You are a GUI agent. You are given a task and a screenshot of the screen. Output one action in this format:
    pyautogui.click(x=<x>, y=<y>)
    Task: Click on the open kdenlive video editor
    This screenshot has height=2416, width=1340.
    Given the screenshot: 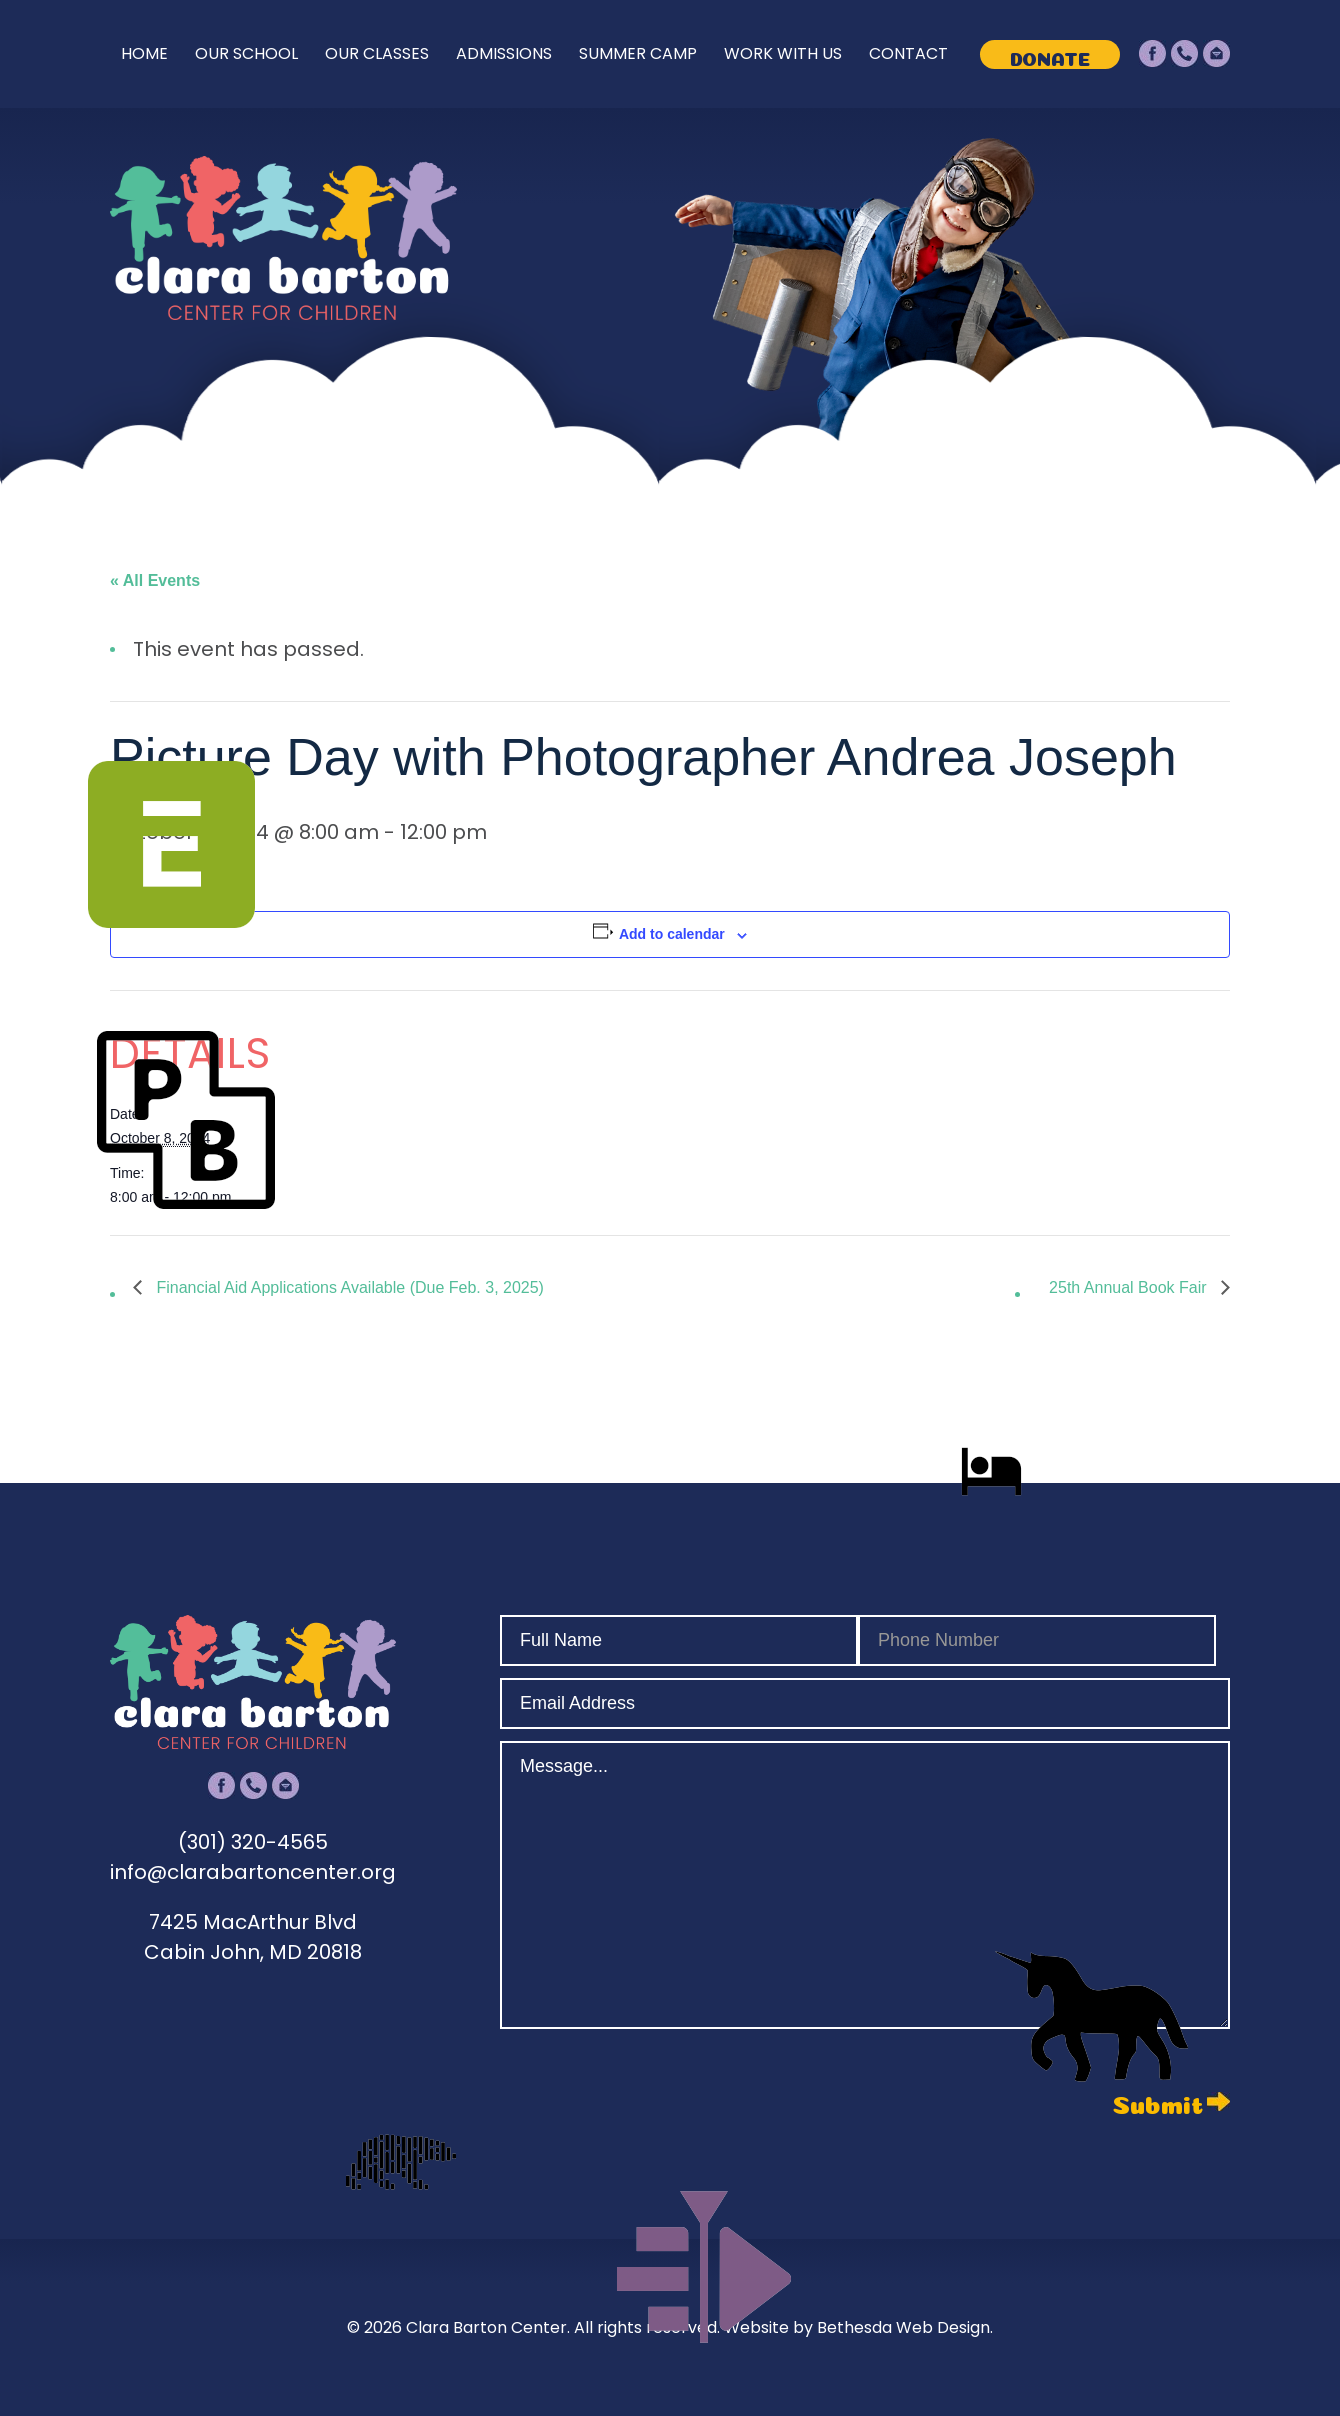 What is the action you would take?
    pyautogui.click(x=704, y=2267)
    